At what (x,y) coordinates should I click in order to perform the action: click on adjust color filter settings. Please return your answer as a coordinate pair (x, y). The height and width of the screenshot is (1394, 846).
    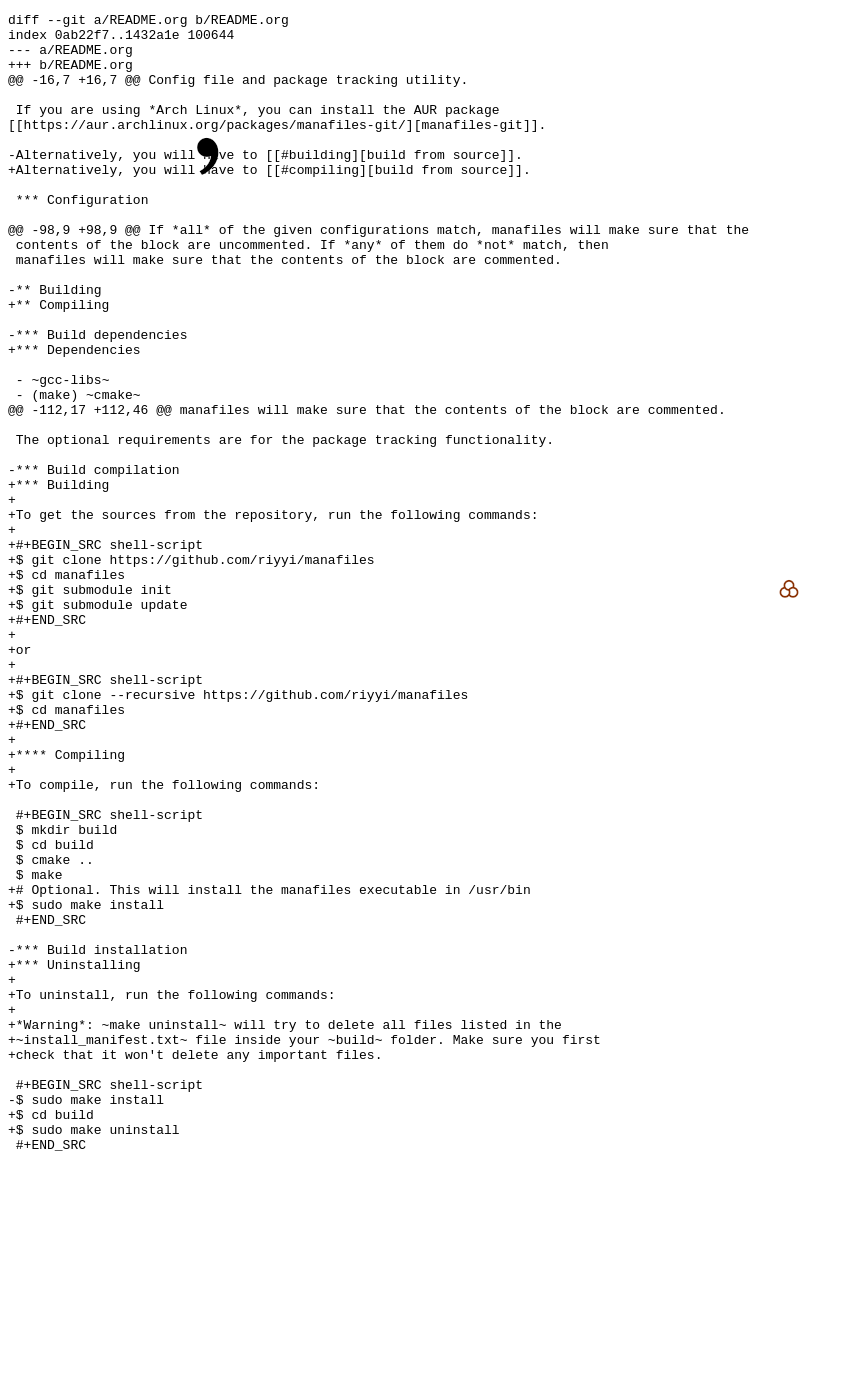
    Looking at the image, I should click on (789, 590).